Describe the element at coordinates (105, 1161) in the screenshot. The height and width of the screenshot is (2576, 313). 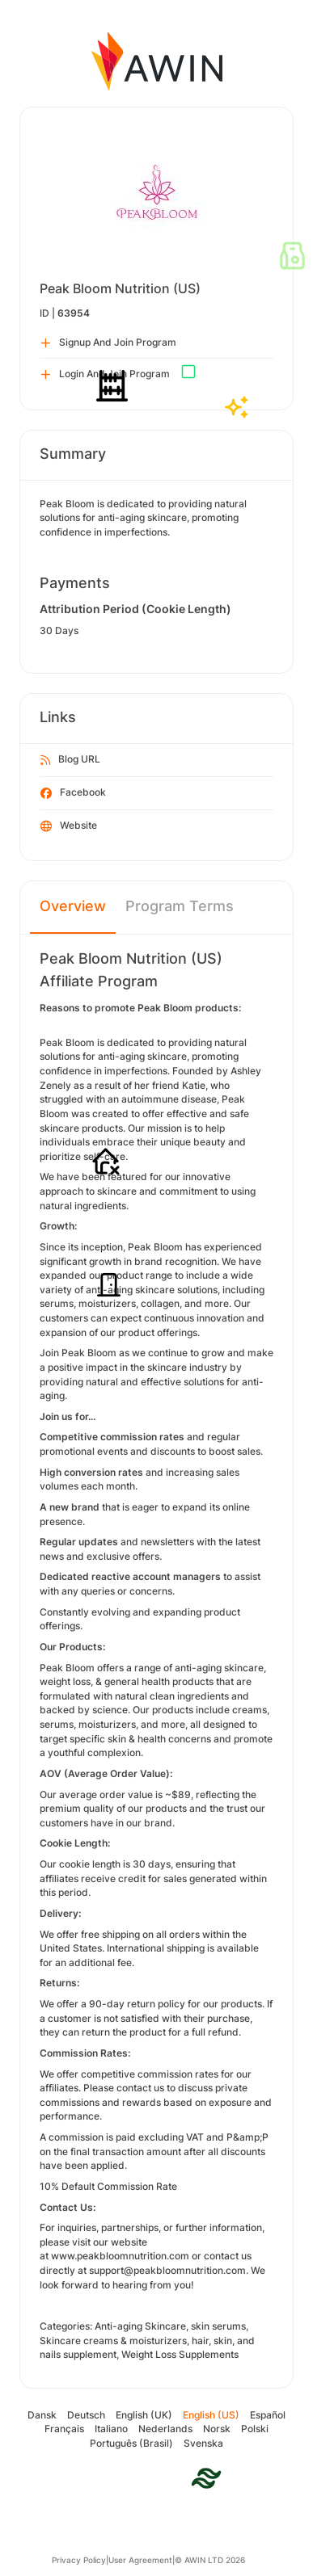
I see `remove a saved home address` at that location.